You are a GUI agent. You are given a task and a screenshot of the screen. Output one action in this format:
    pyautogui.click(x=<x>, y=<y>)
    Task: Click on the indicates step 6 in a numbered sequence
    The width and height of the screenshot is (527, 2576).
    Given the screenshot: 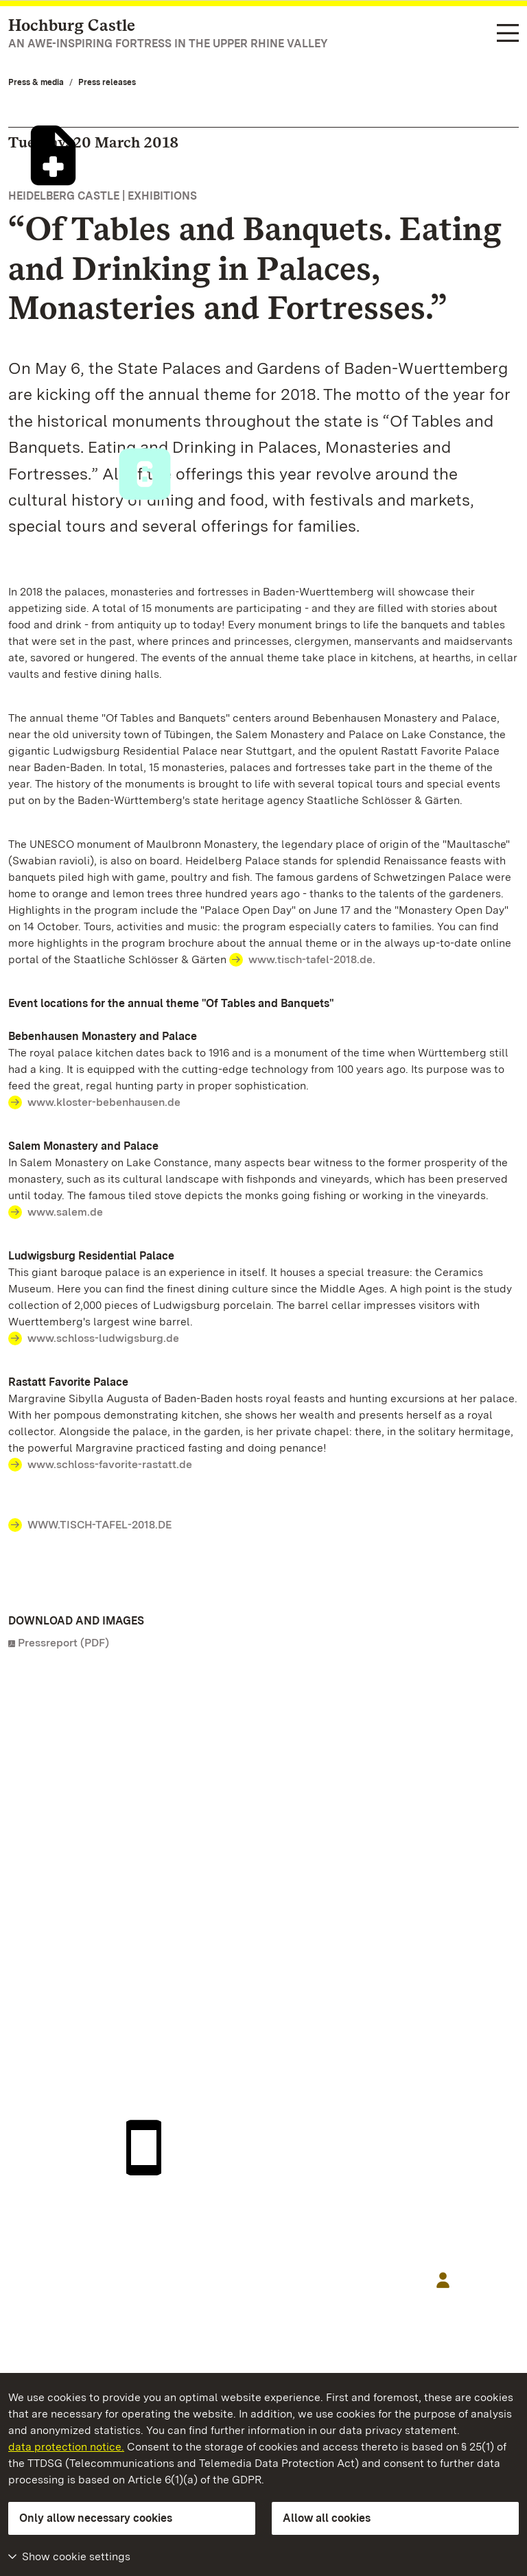 What is the action you would take?
    pyautogui.click(x=145, y=474)
    